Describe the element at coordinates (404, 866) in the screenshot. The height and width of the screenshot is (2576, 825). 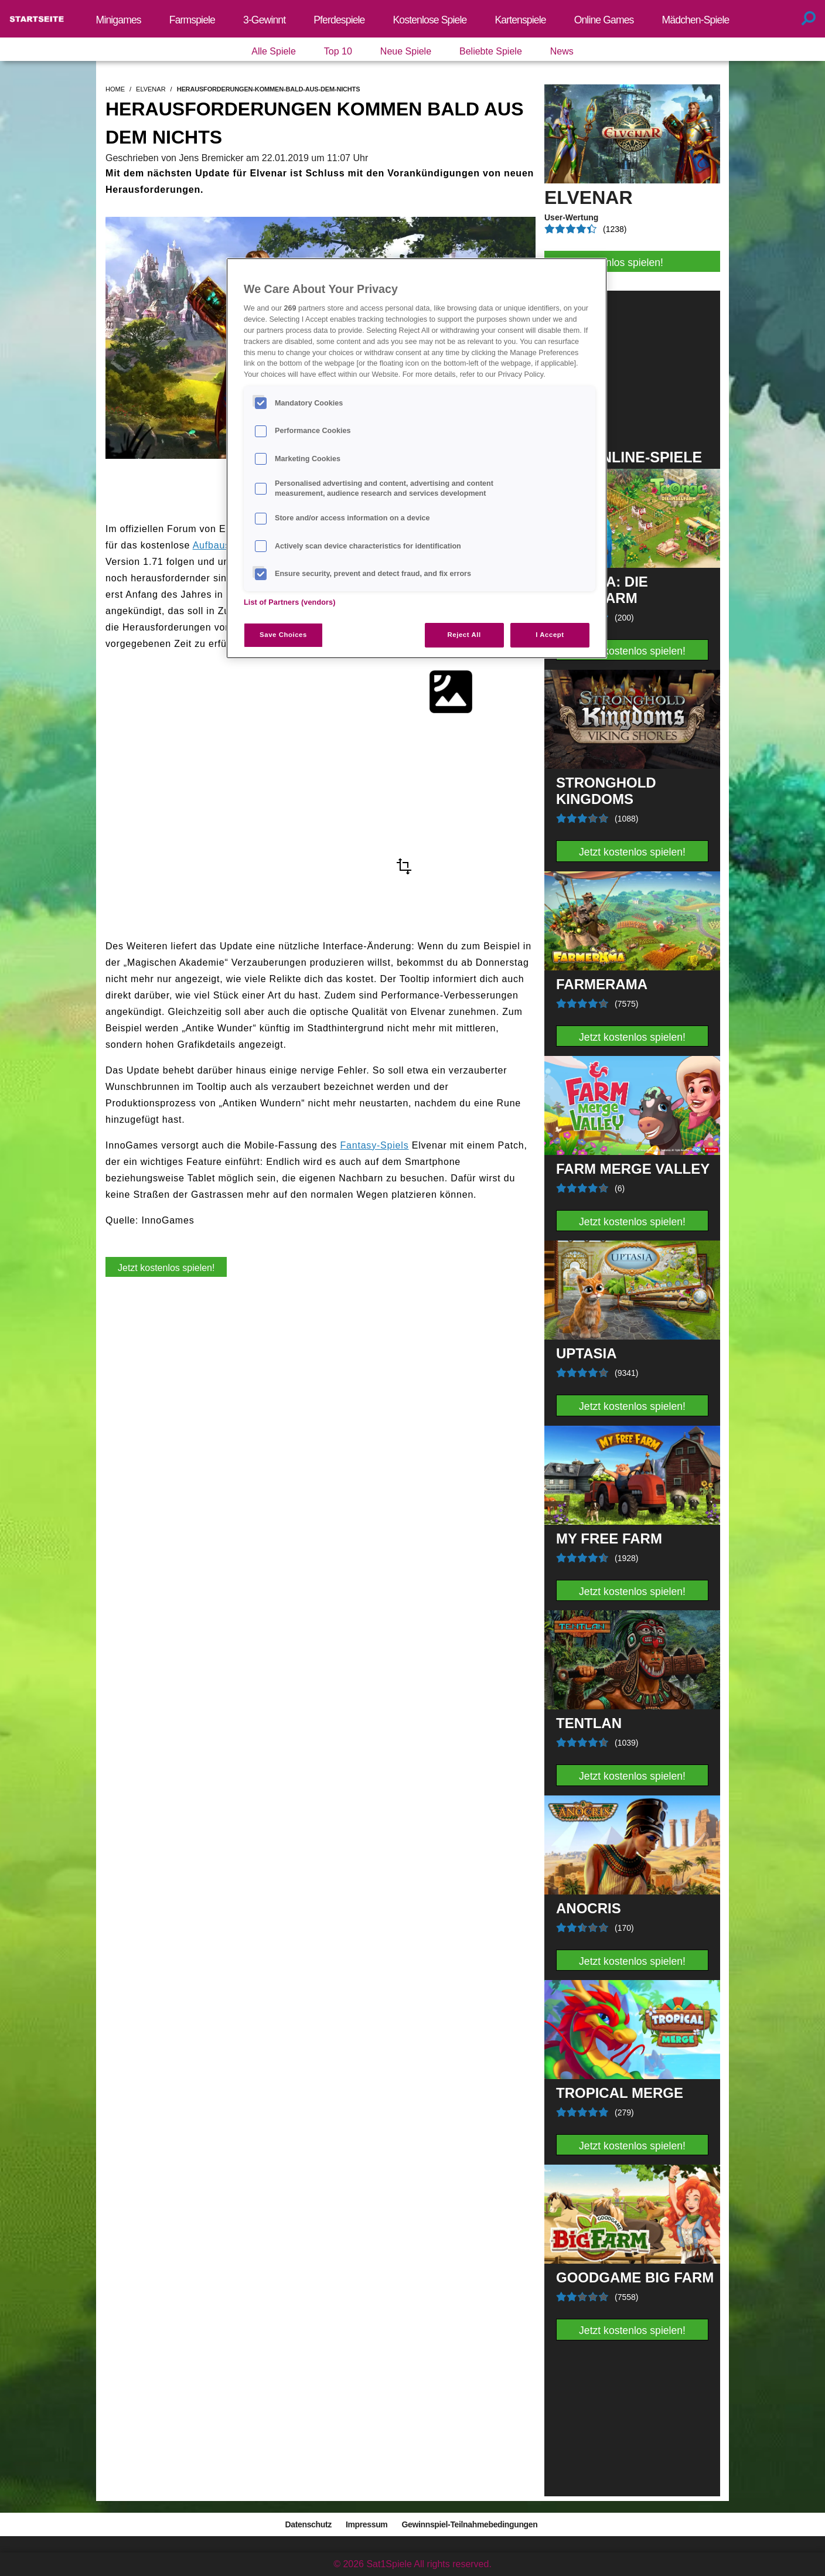
I see `transform or resize an image` at that location.